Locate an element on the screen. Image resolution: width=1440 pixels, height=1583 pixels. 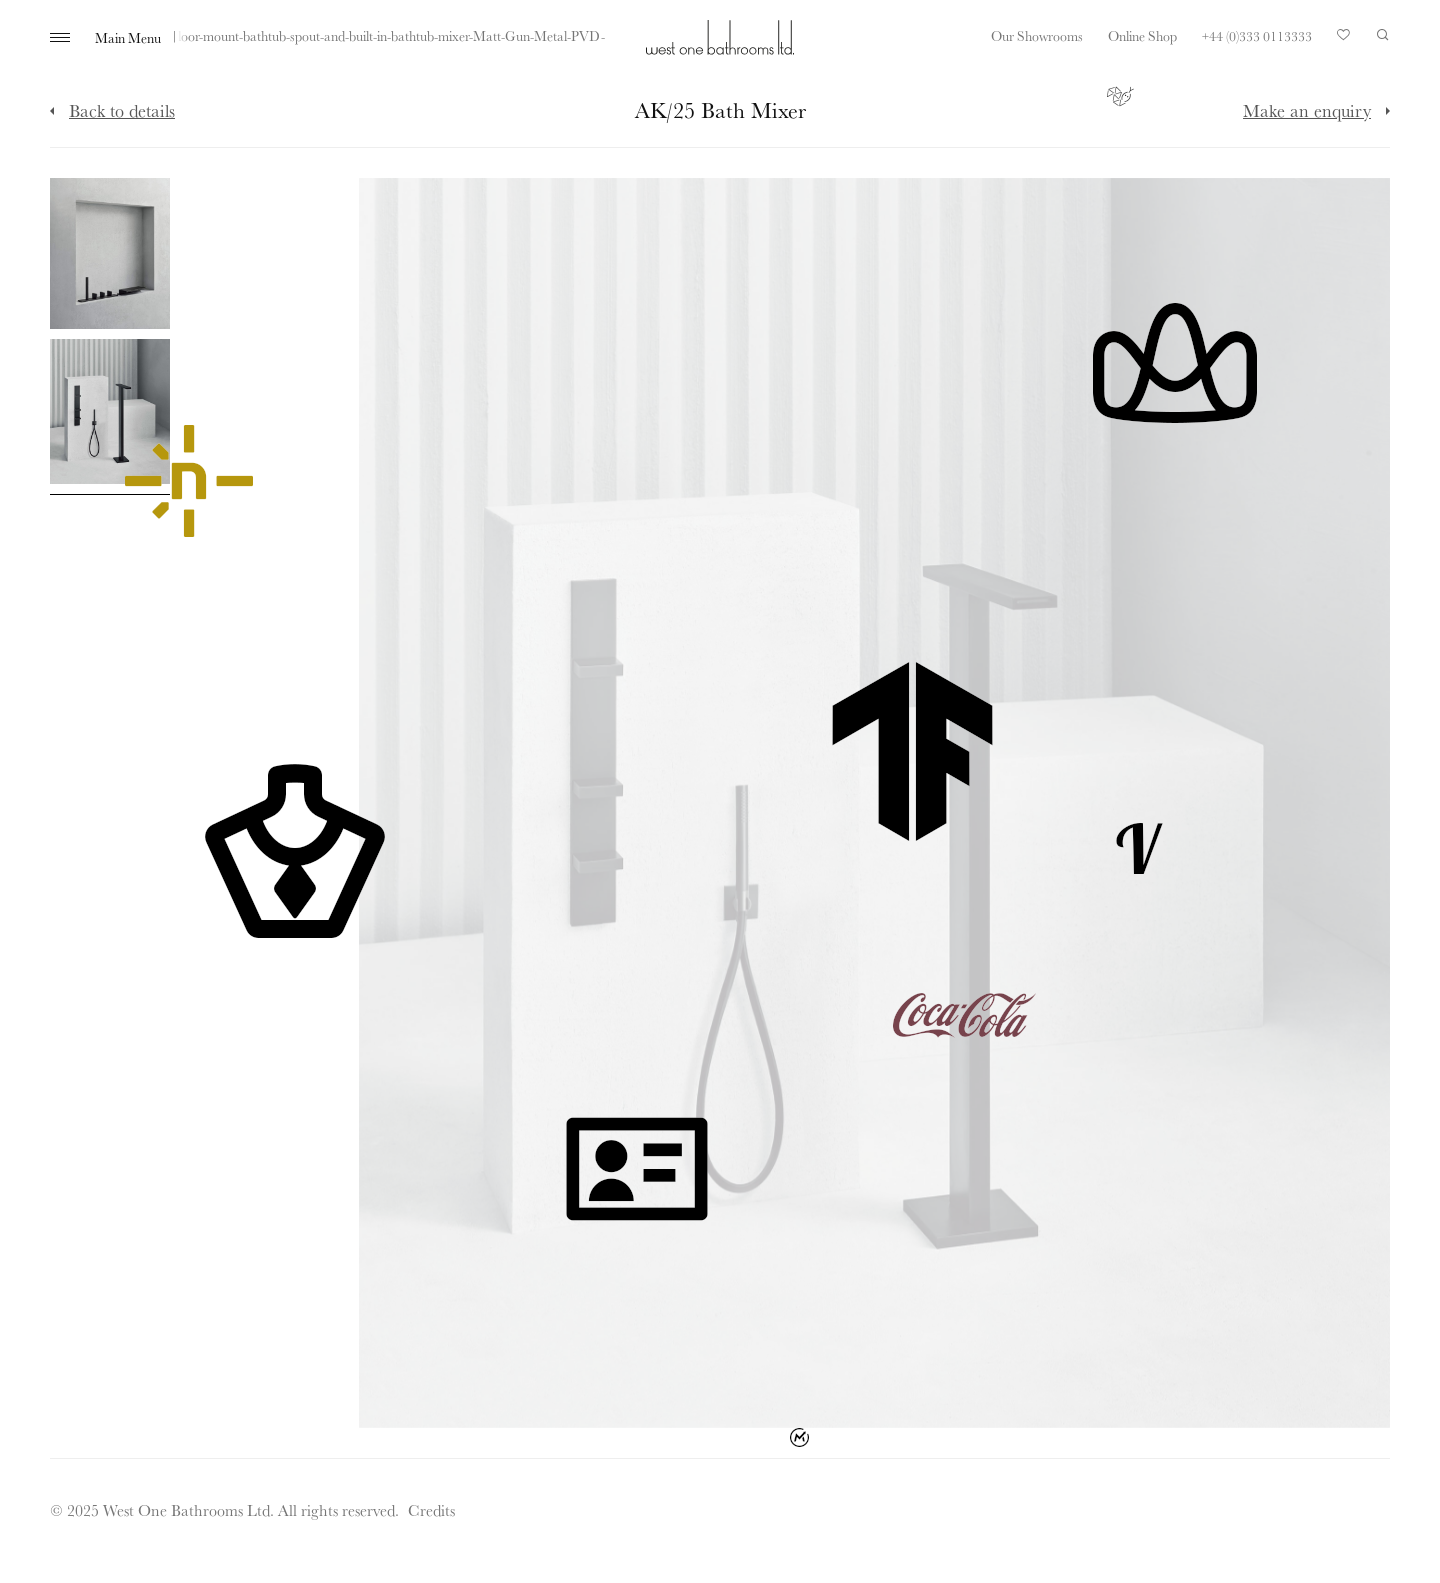
view your profile or identification details is located at coordinates (637, 1169).